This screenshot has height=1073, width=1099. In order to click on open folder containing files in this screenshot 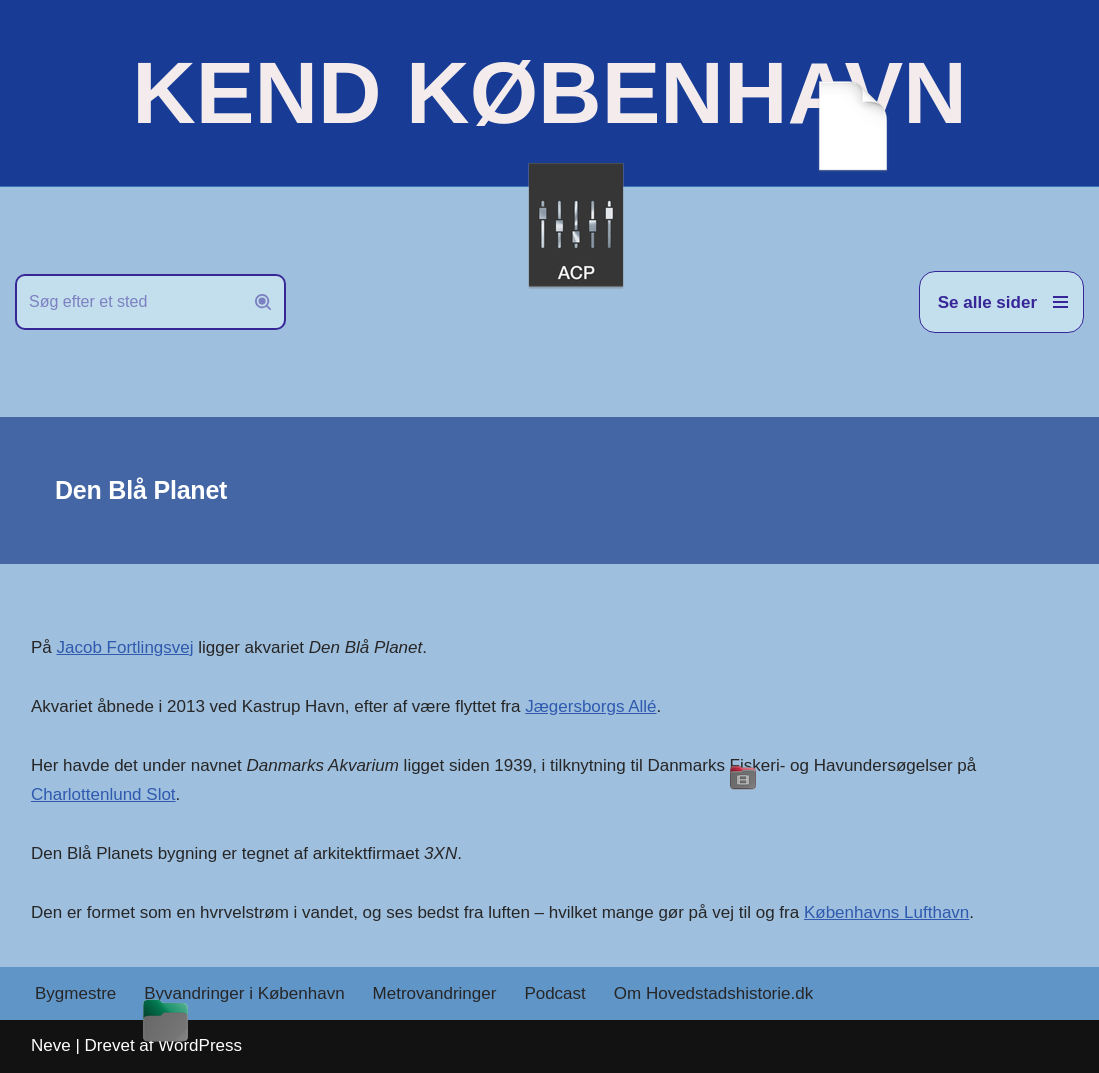, I will do `click(165, 1020)`.